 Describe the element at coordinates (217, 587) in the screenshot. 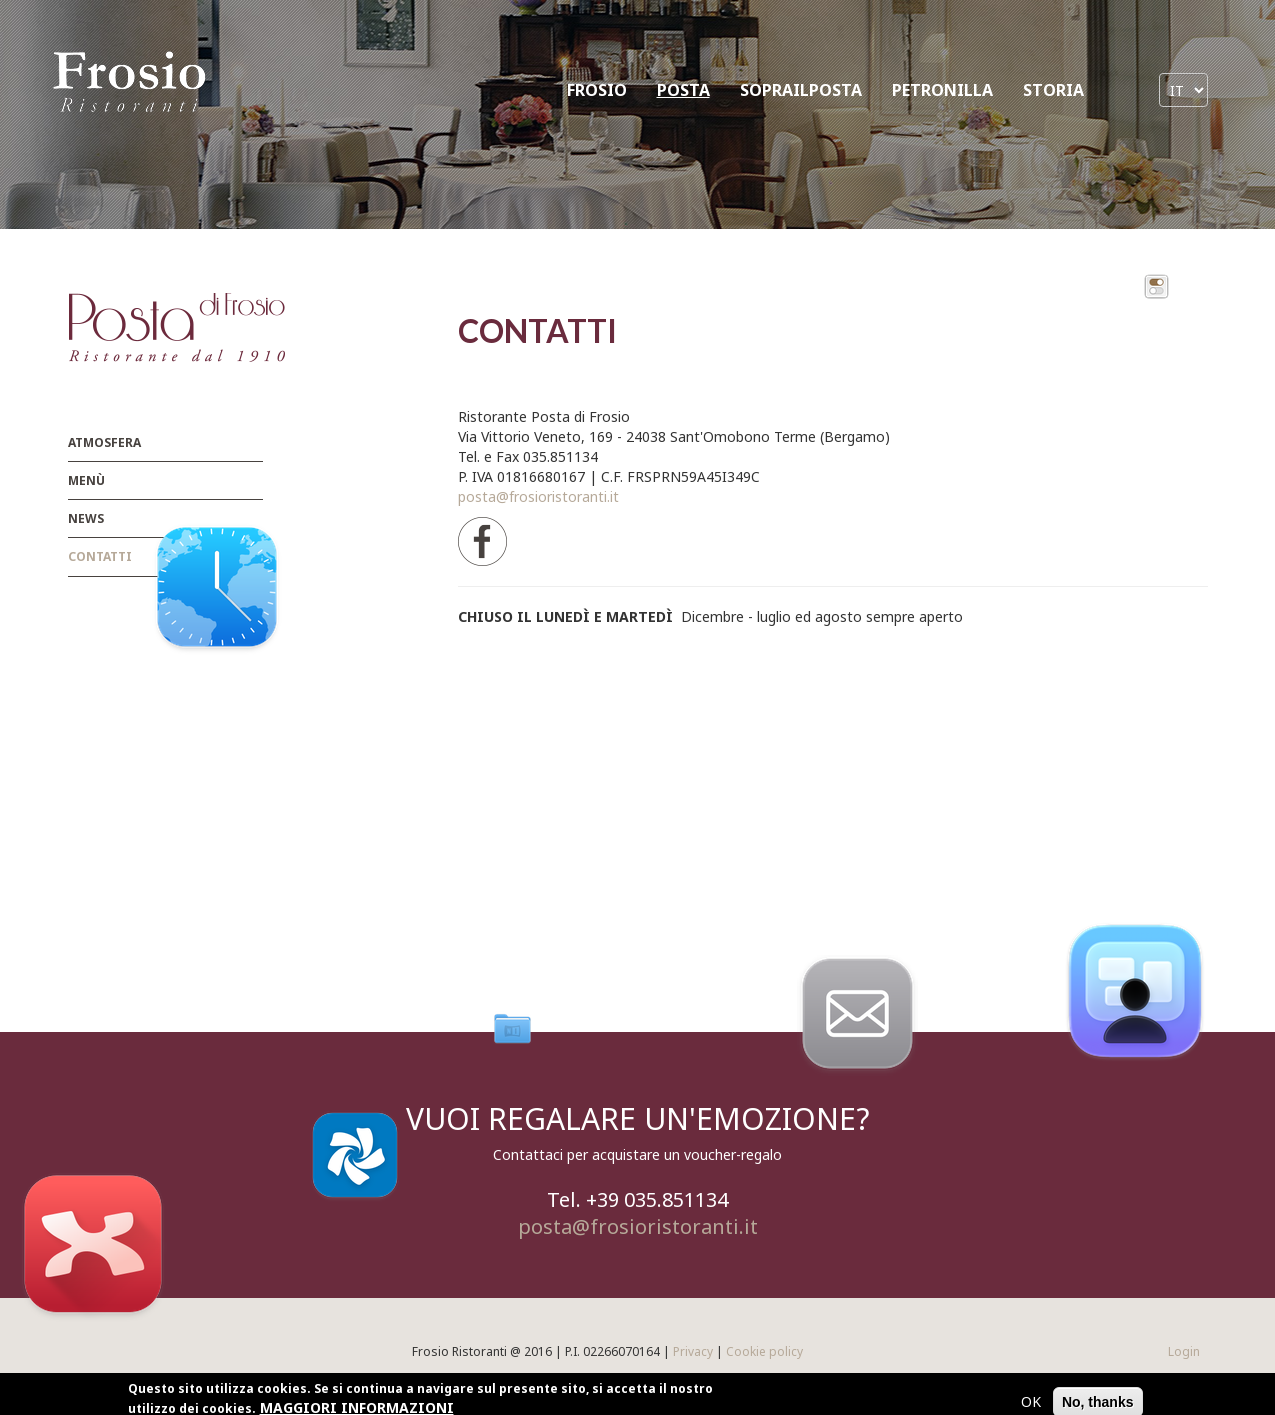

I see `open network time protocol settings` at that location.